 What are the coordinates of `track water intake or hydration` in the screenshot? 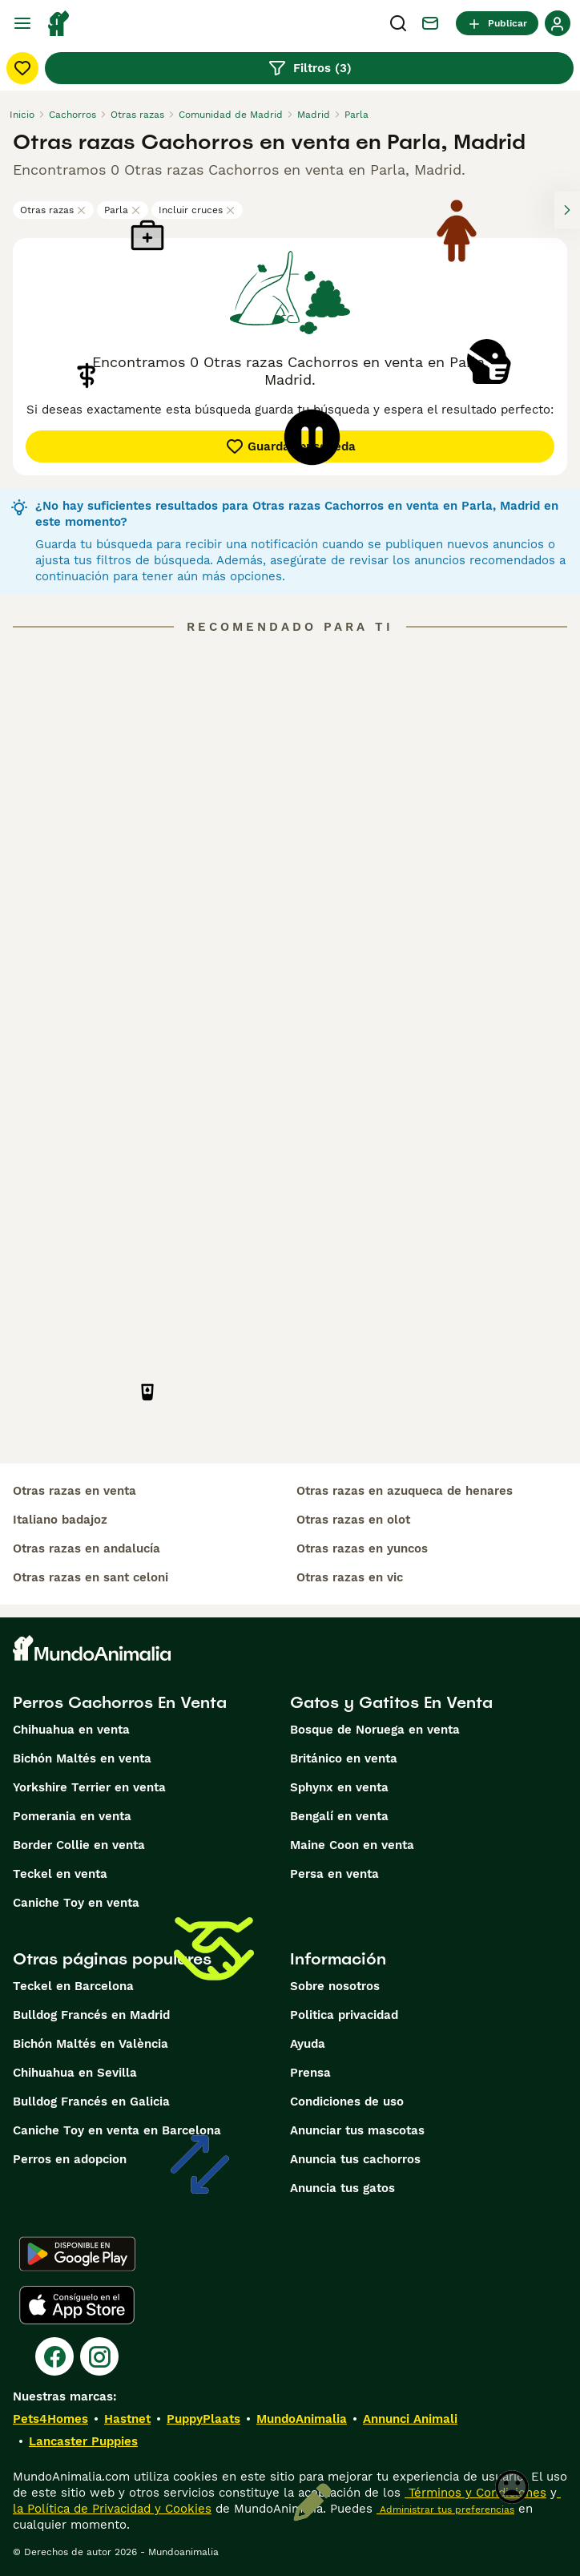 It's located at (147, 1392).